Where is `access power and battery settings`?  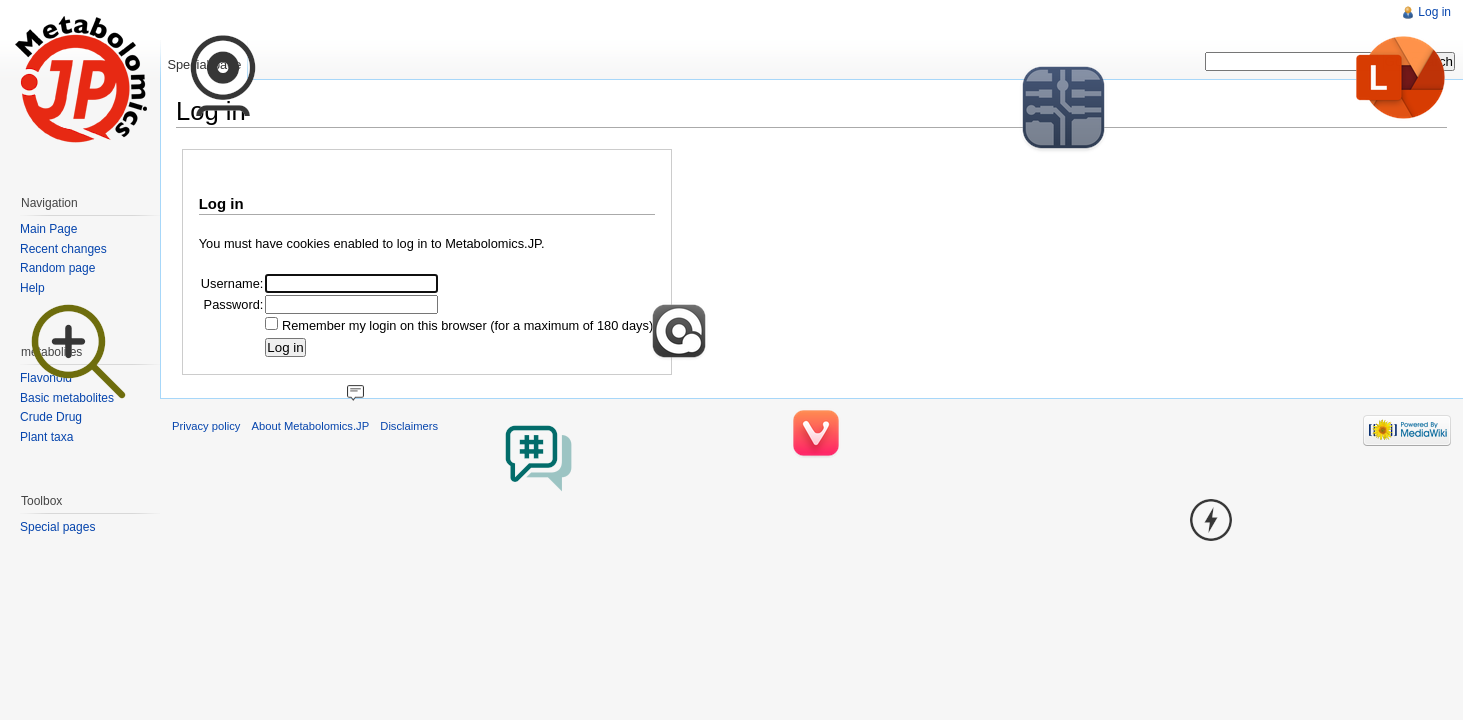 access power and battery settings is located at coordinates (1211, 520).